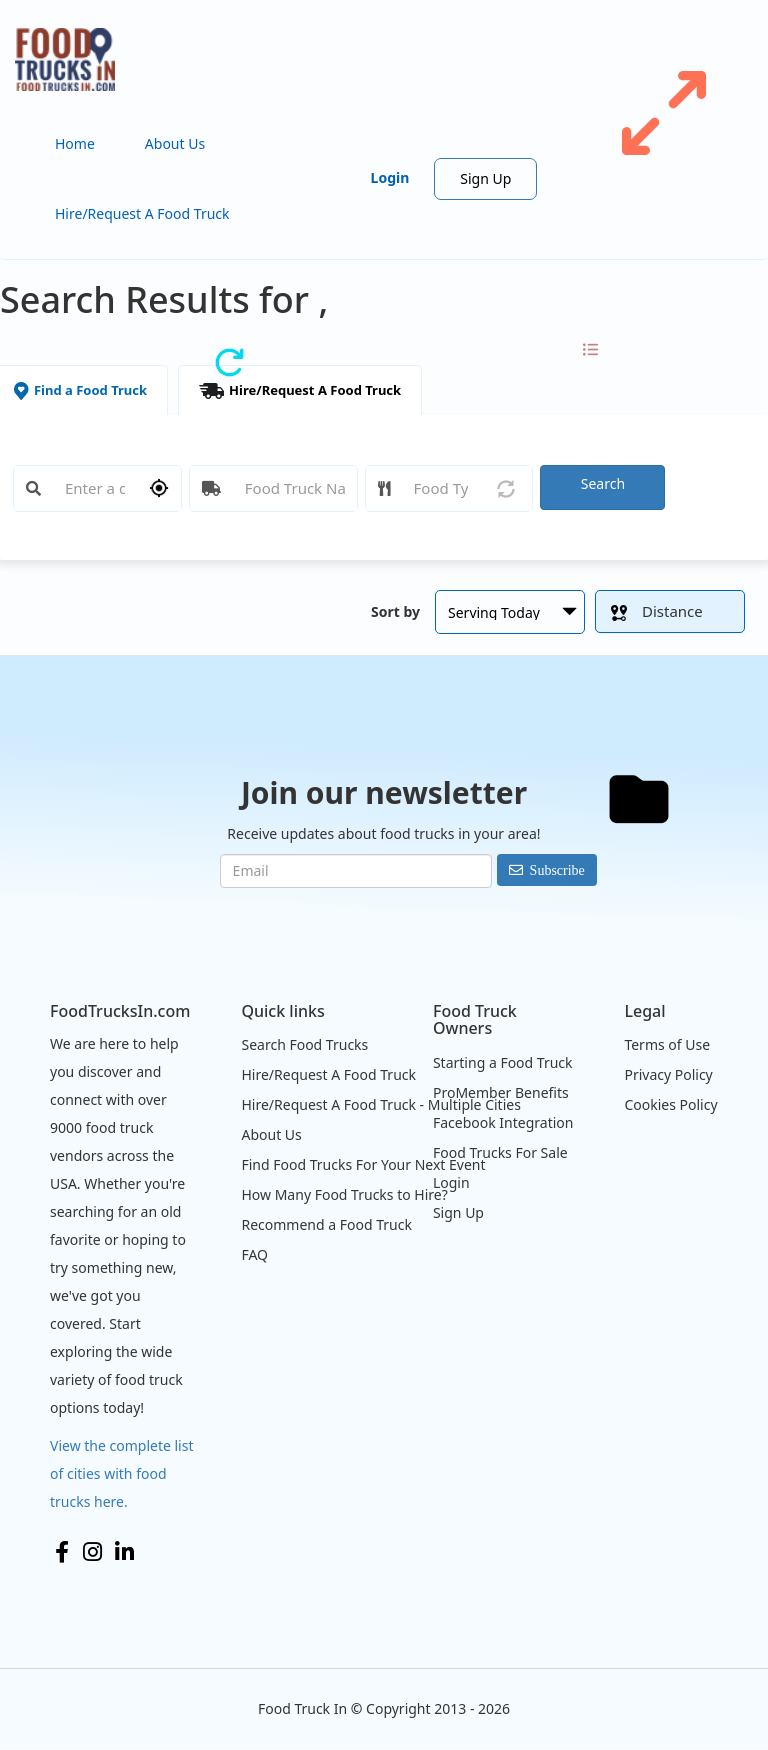  What do you see at coordinates (664, 113) in the screenshot?
I see `expand to fullscreen mode` at bounding box center [664, 113].